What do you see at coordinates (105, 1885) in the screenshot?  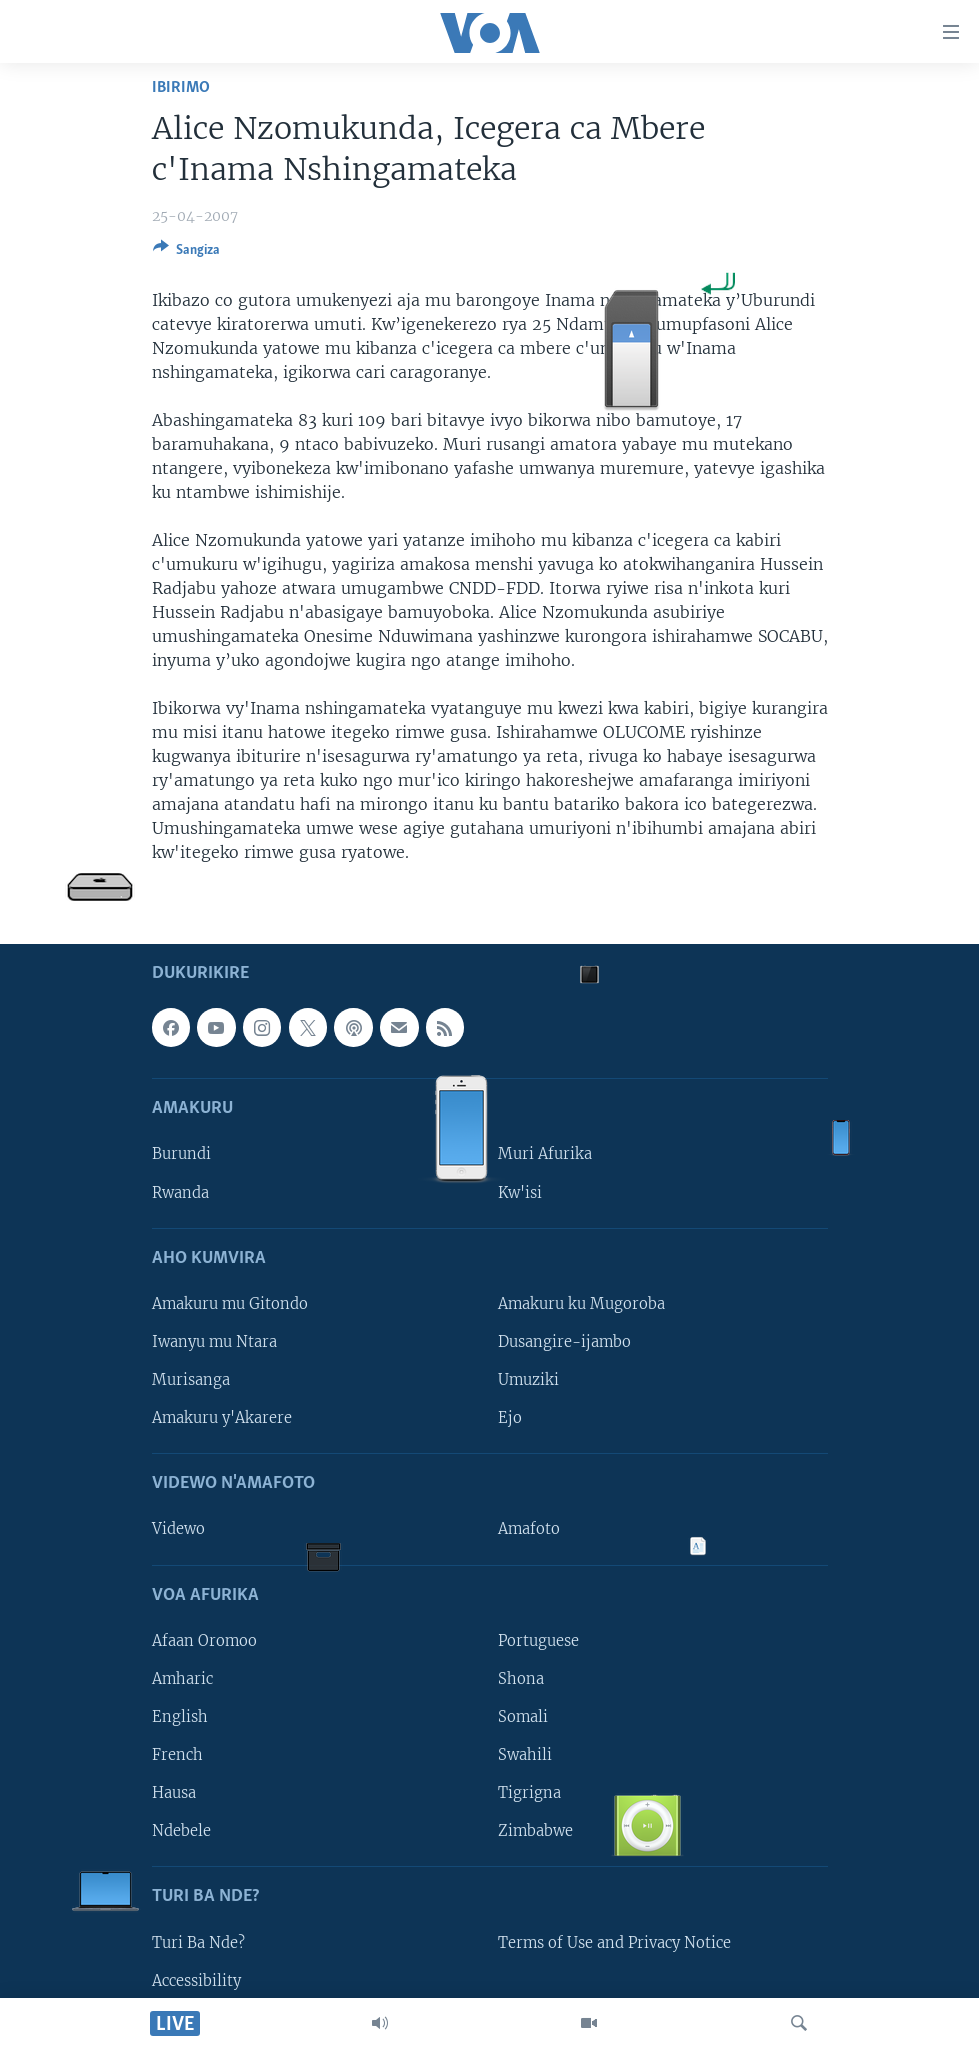 I see `indicates this macbook air in system settings` at bounding box center [105, 1885].